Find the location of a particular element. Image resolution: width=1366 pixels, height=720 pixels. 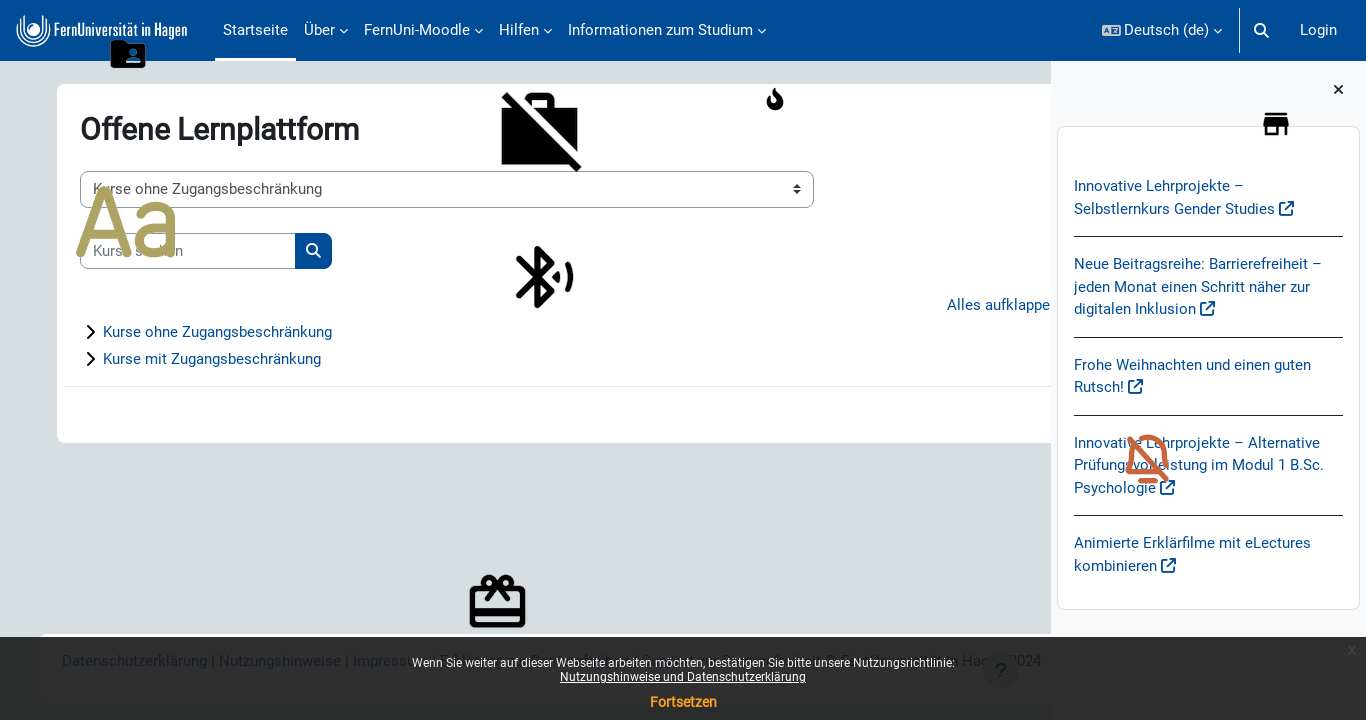

indicates work mode is disabled is located at coordinates (539, 130).